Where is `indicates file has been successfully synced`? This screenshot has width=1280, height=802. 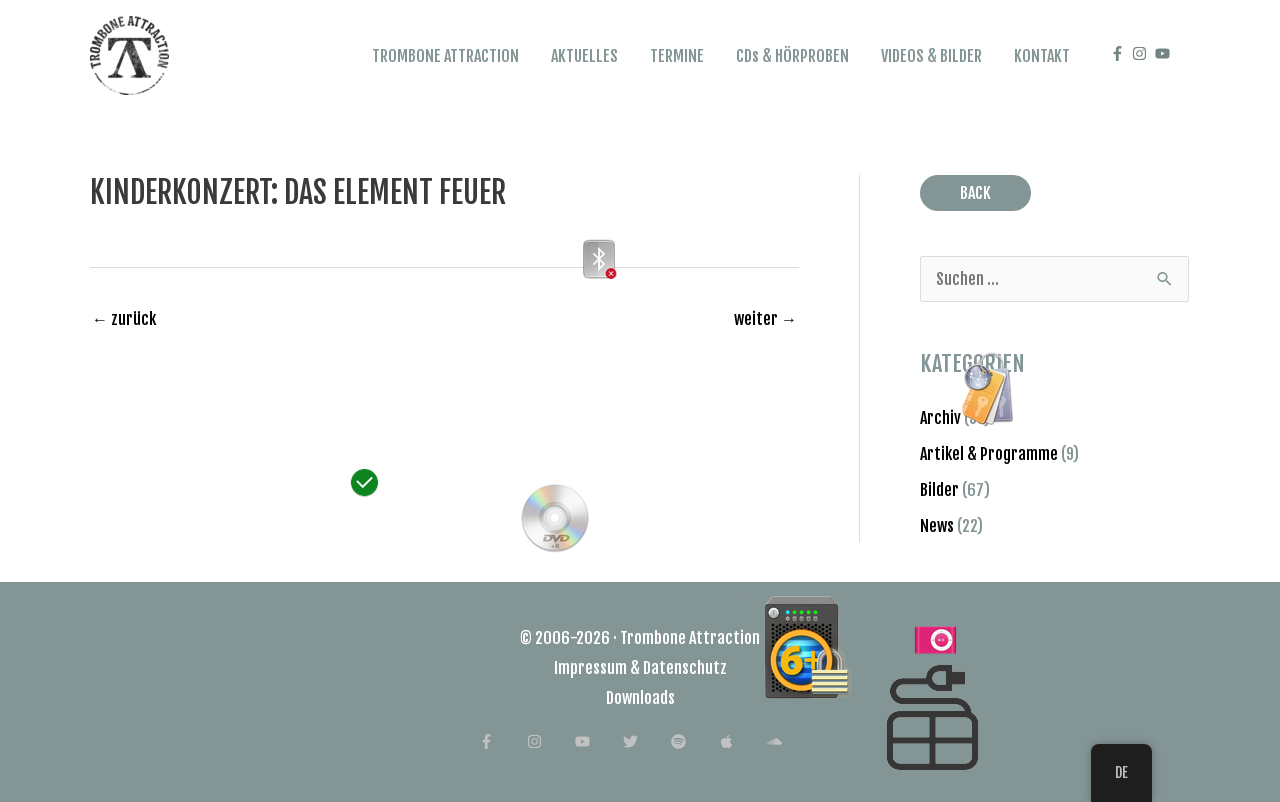
indicates file has been successfully synced is located at coordinates (364, 482).